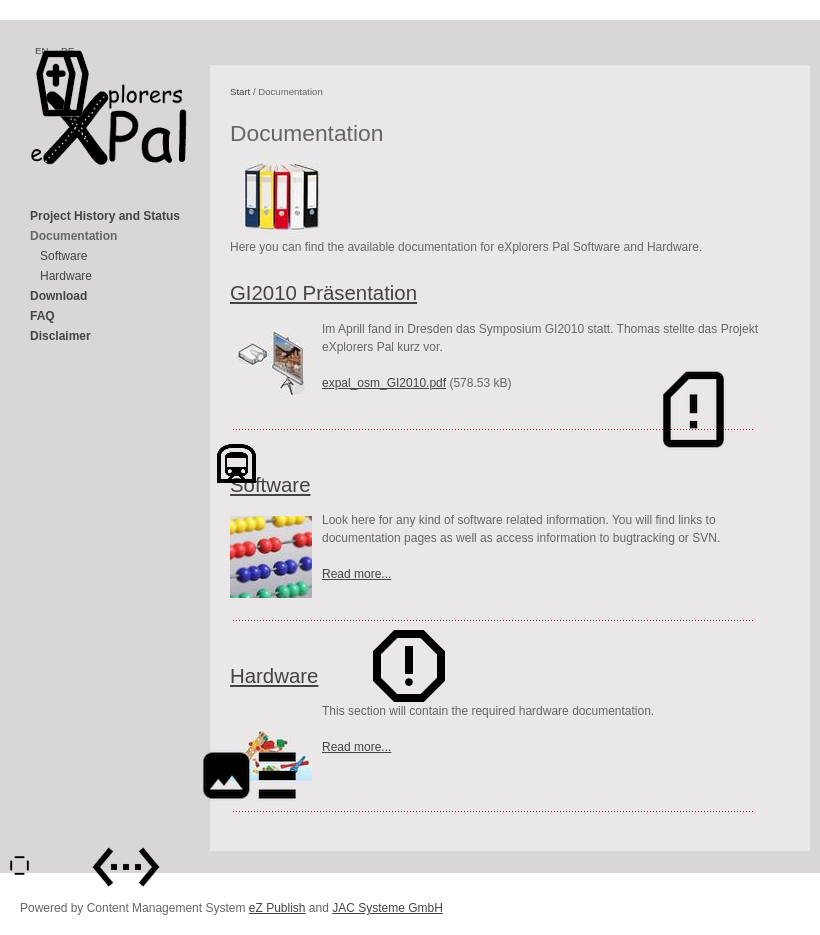  What do you see at coordinates (126, 867) in the screenshot?
I see `access ethernet or wired network settings` at bounding box center [126, 867].